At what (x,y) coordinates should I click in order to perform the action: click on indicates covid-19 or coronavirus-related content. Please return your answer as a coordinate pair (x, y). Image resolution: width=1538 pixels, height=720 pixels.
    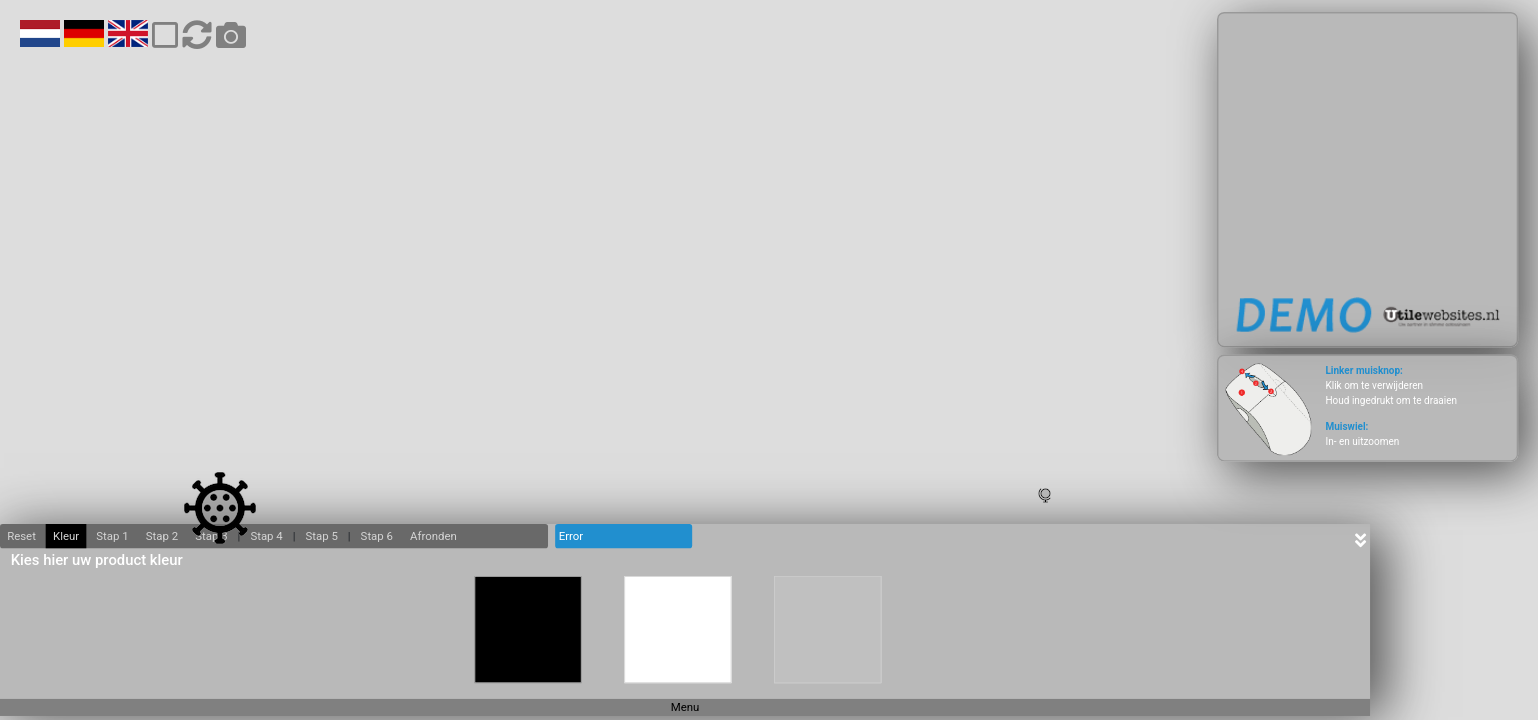
    Looking at the image, I should click on (220, 508).